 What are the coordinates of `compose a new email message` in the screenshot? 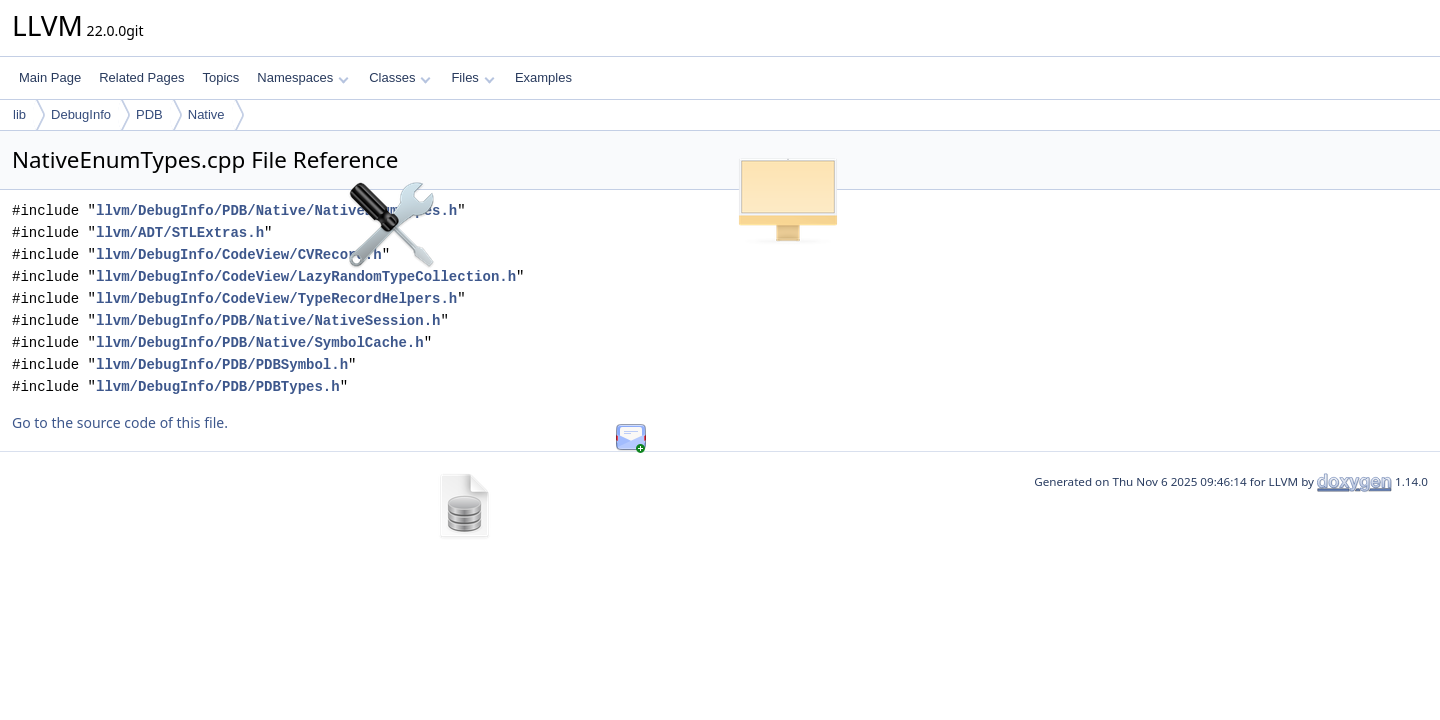 It's located at (631, 437).